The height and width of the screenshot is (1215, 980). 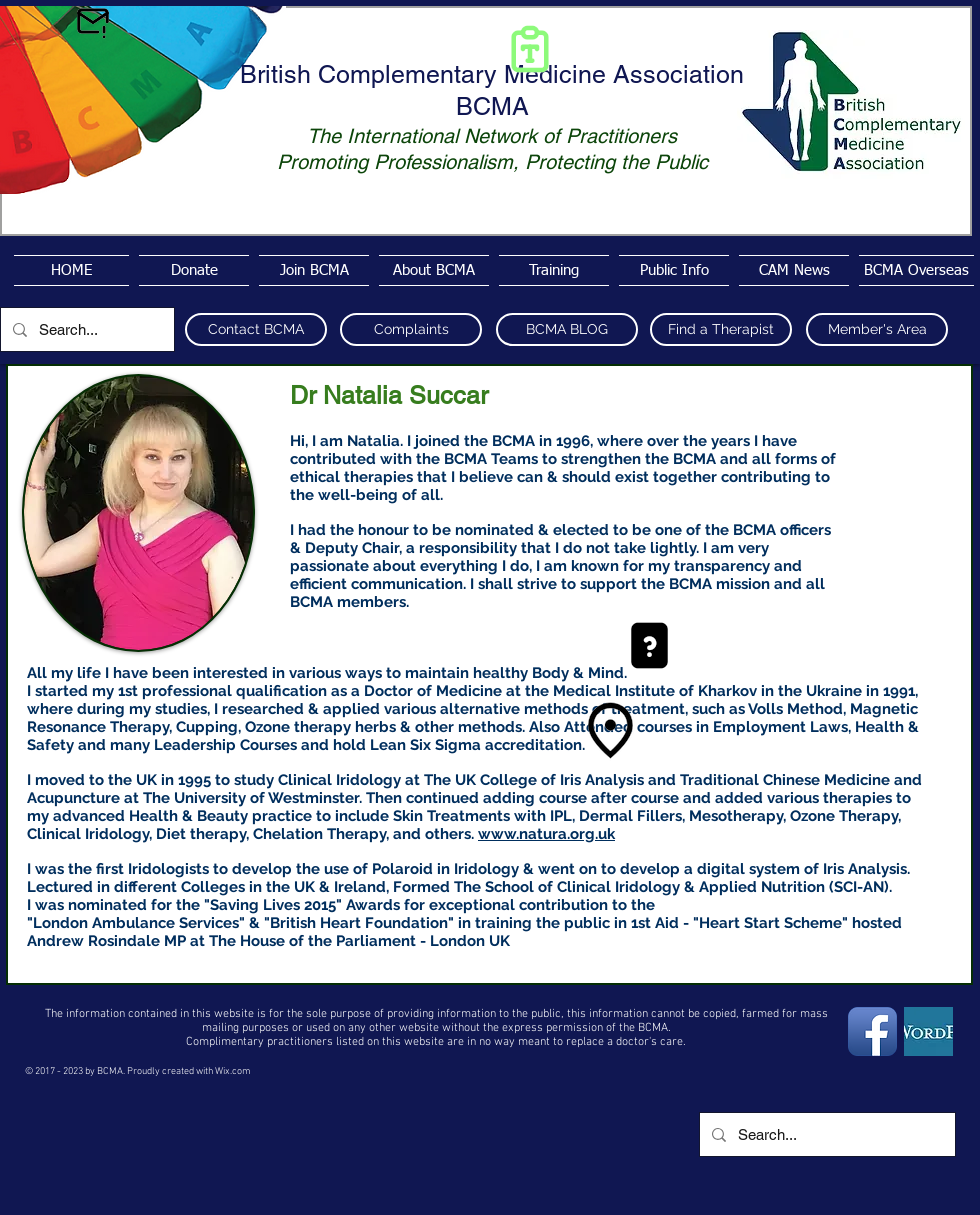 I want to click on unknown or unrecognized device detected, so click(x=649, y=645).